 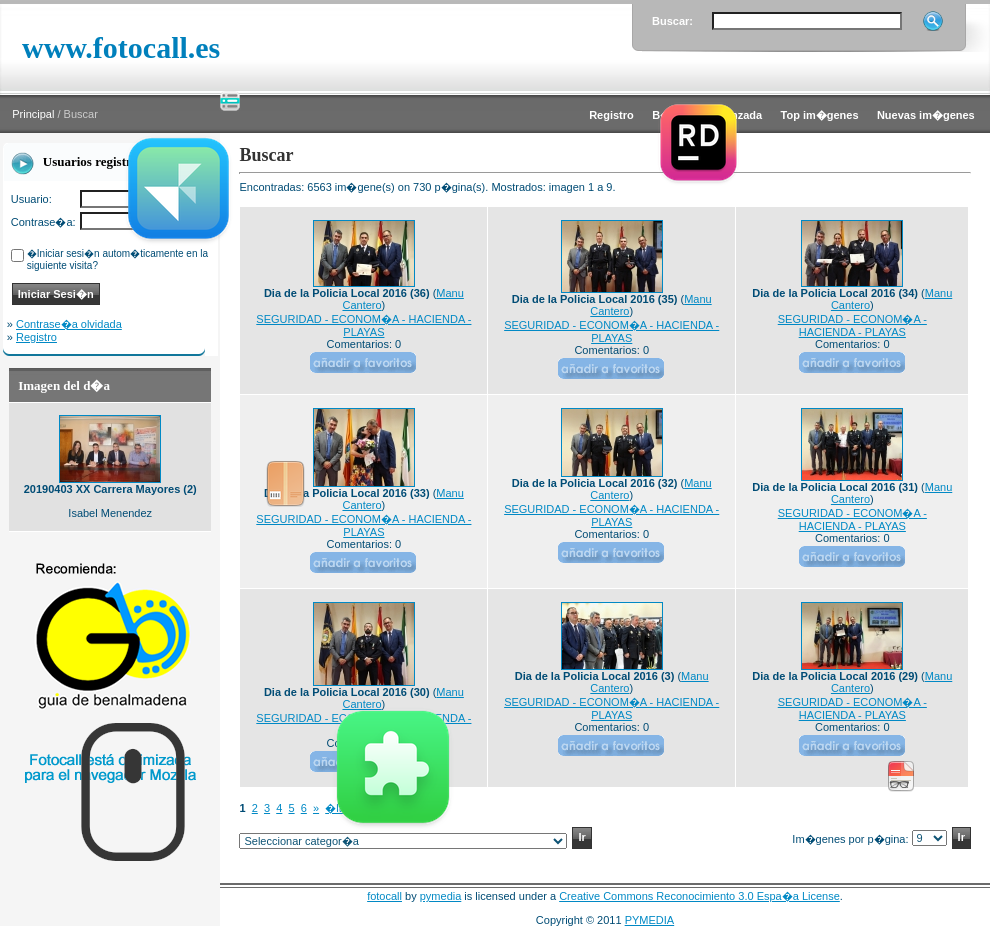 What do you see at coordinates (698, 142) in the screenshot?
I see `open JetBrains Rider IDE` at bounding box center [698, 142].